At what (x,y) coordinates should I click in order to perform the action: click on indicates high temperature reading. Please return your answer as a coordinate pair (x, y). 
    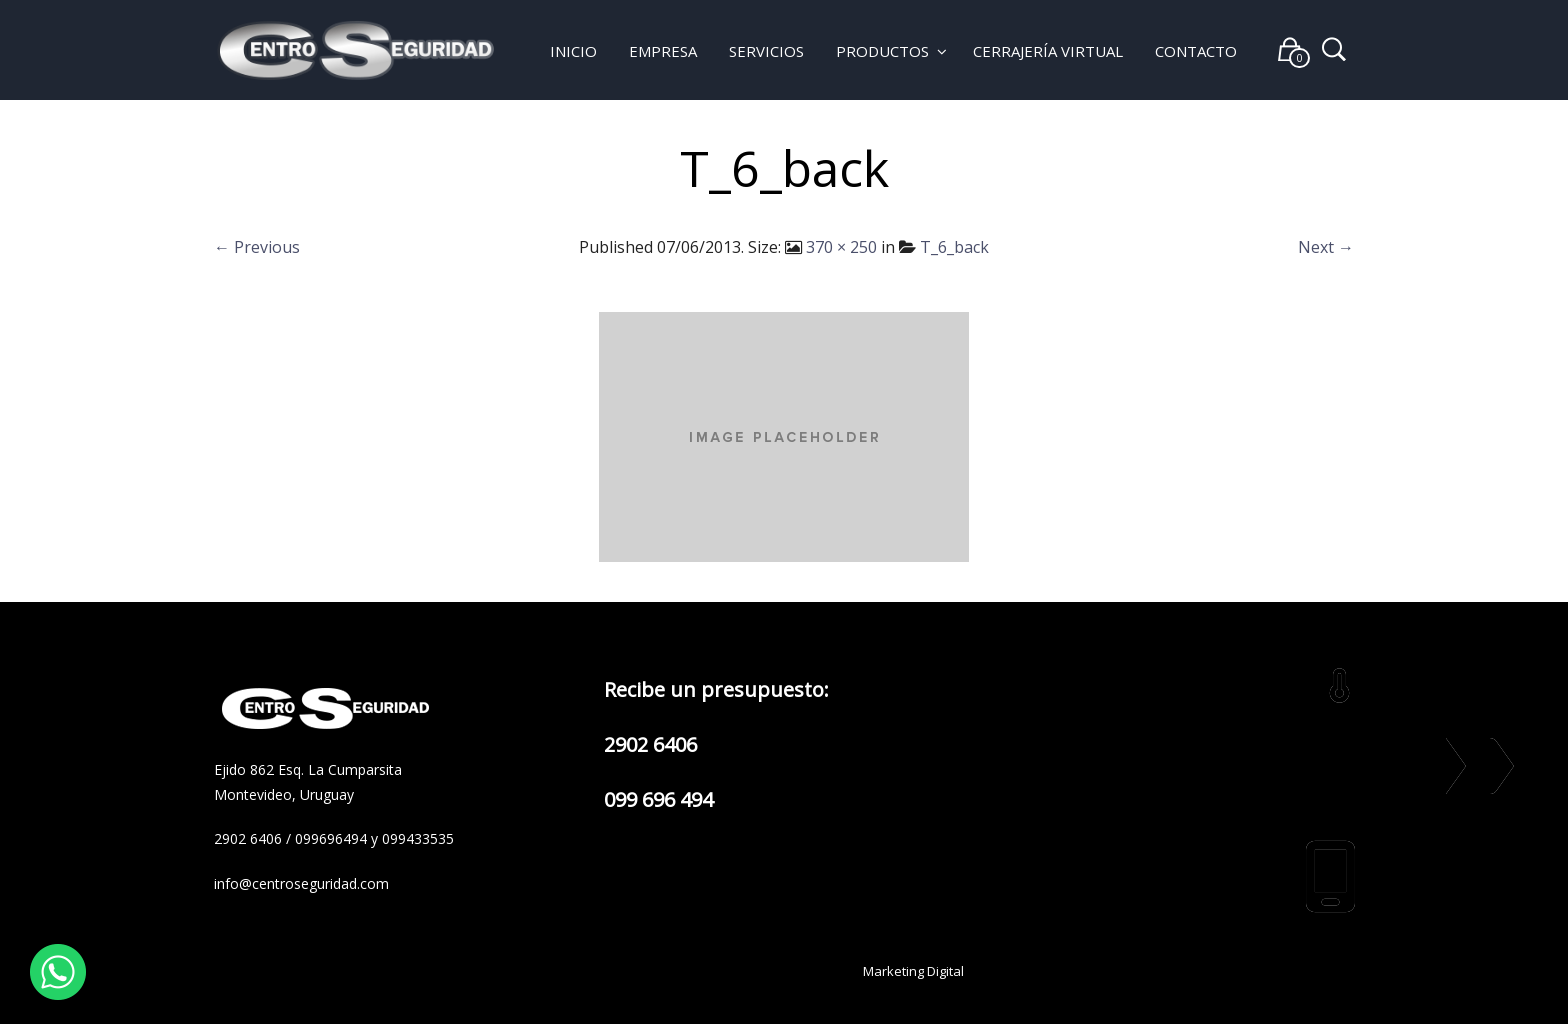
    Looking at the image, I should click on (1339, 685).